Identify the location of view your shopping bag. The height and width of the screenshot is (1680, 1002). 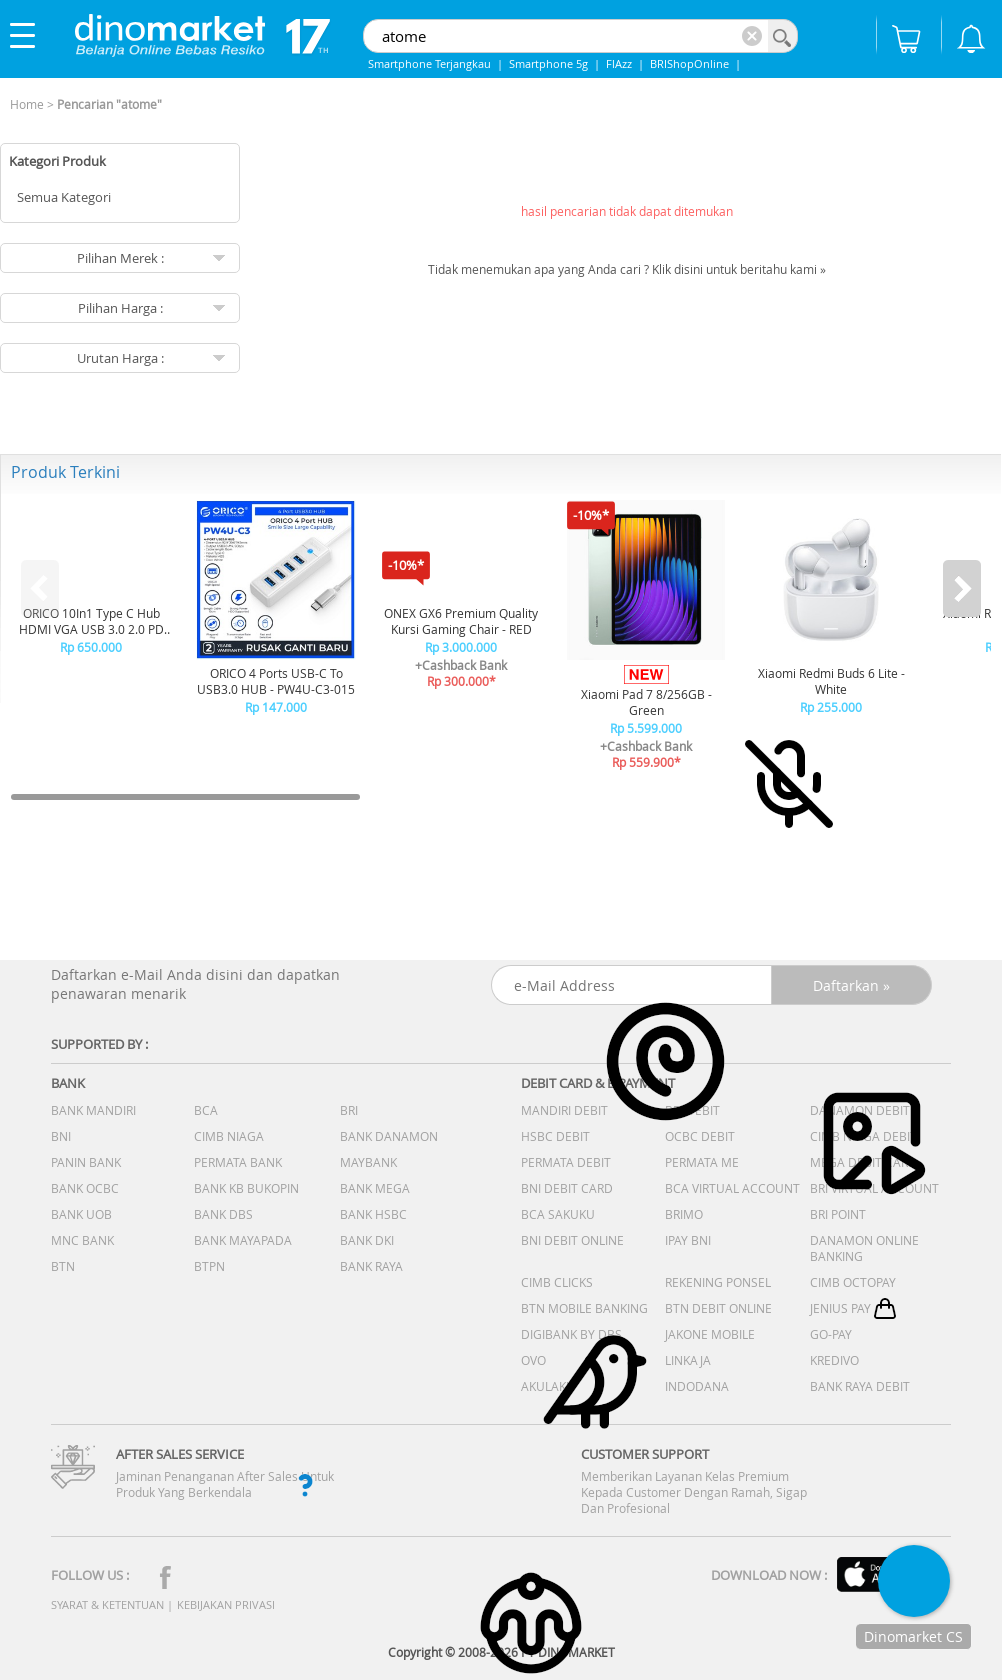
(885, 1309).